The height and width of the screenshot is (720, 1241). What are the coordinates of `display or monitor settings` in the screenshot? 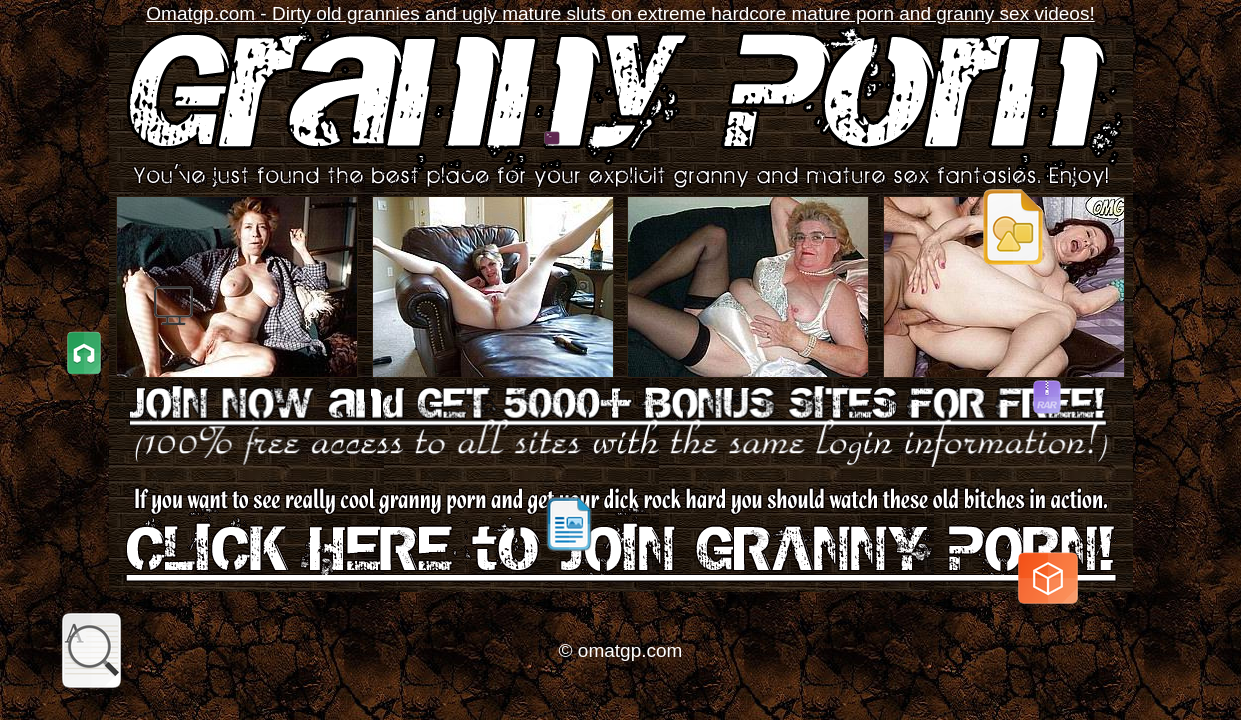 It's located at (173, 305).